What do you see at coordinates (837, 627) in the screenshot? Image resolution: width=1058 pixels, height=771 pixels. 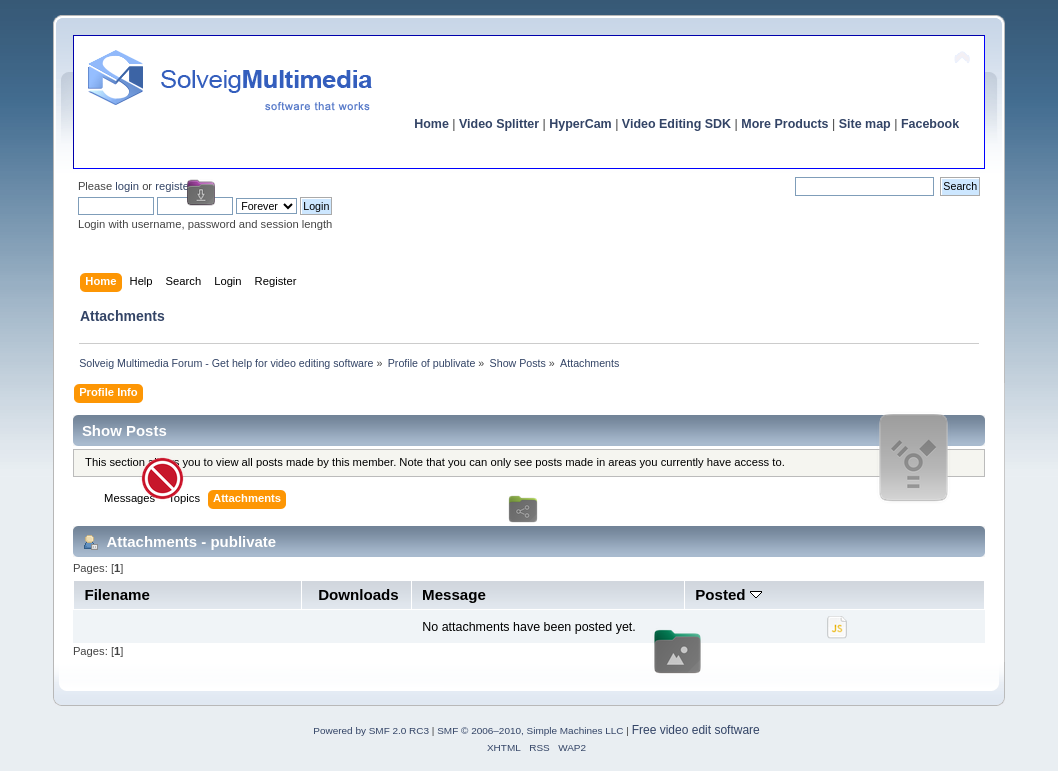 I see `indicates a javascript source file` at bounding box center [837, 627].